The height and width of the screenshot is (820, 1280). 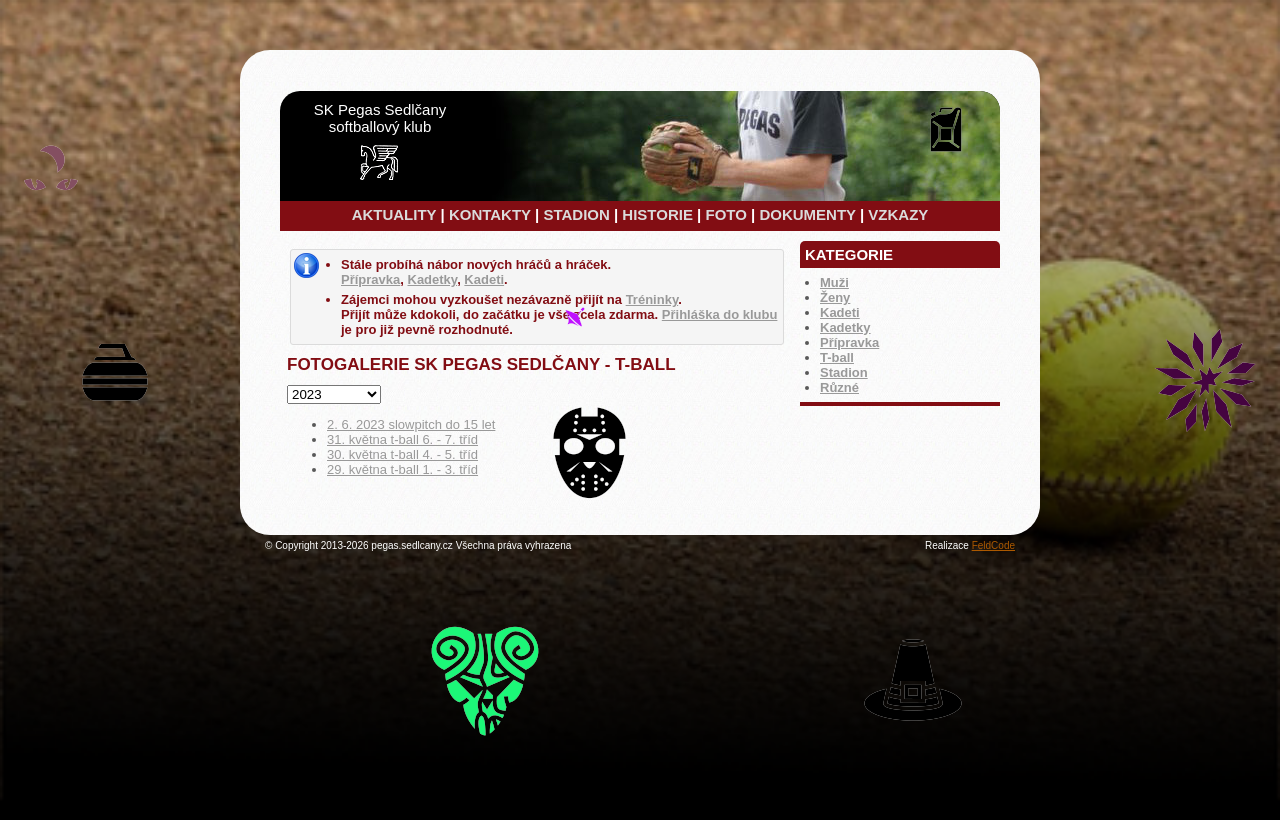 What do you see at coordinates (575, 317) in the screenshot?
I see `play a spinning top mini-game` at bounding box center [575, 317].